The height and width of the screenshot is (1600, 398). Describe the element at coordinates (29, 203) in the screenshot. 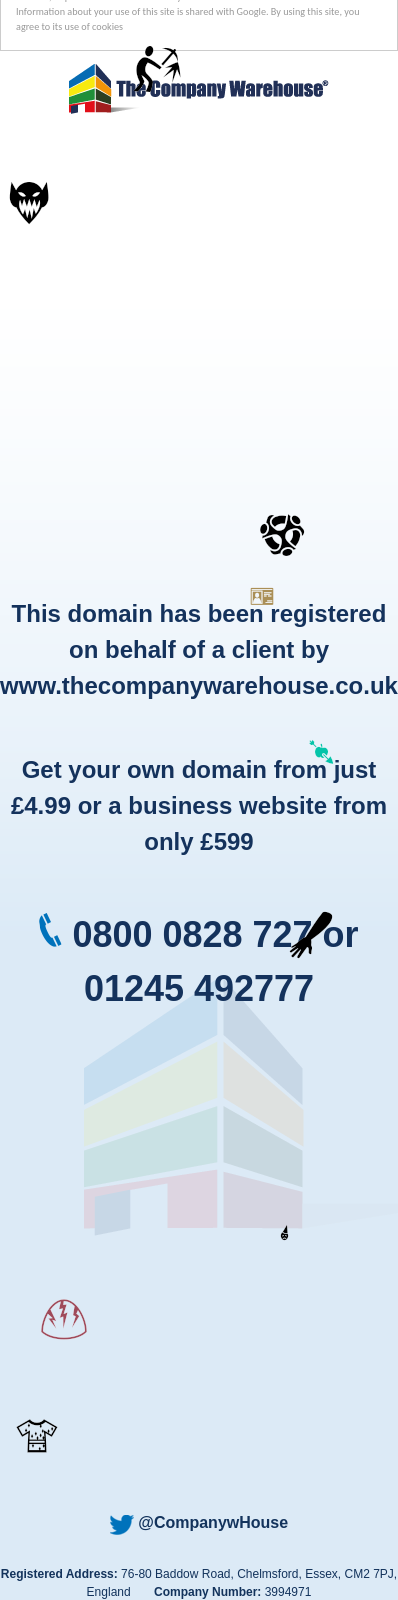

I see `select imp or demon character` at that location.